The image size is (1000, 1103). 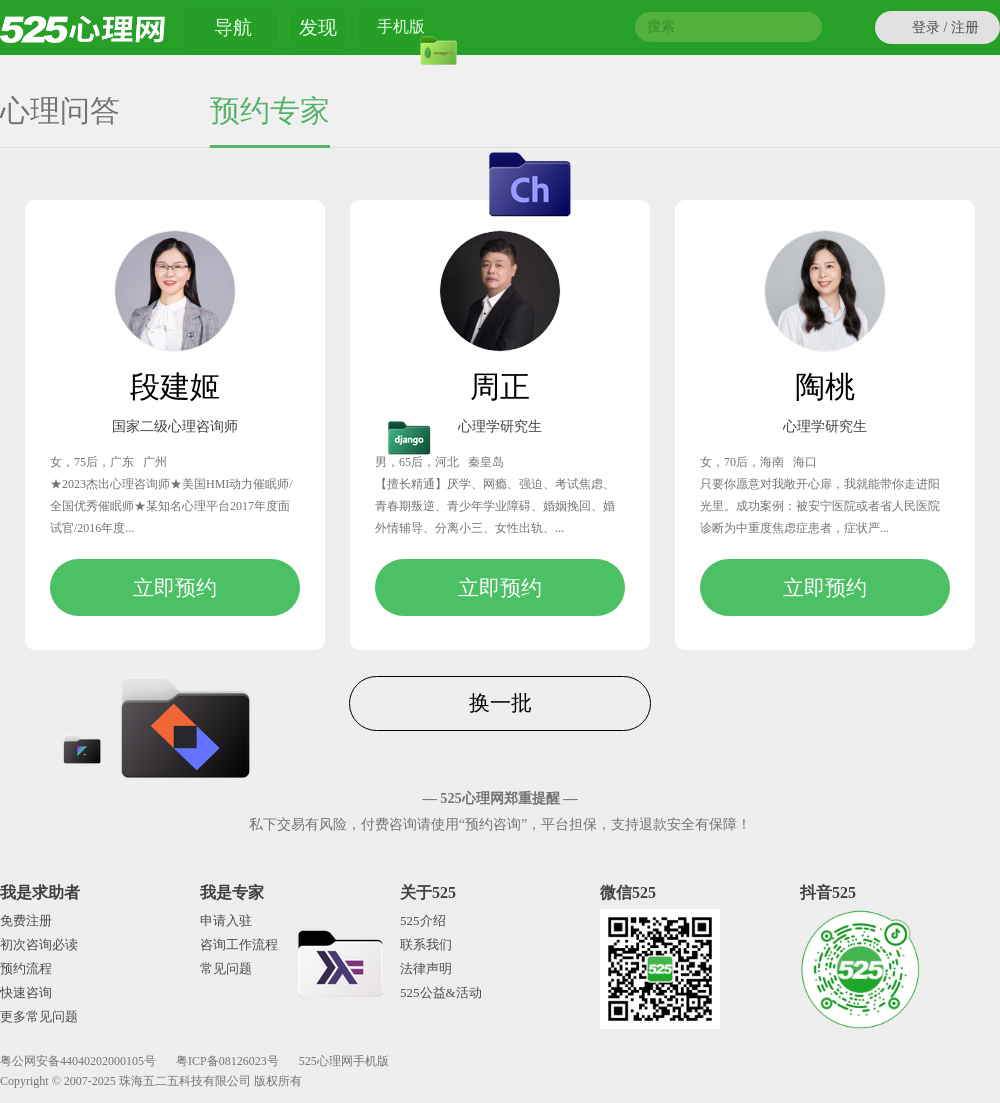 I want to click on open adobe character animator project folder, so click(x=529, y=186).